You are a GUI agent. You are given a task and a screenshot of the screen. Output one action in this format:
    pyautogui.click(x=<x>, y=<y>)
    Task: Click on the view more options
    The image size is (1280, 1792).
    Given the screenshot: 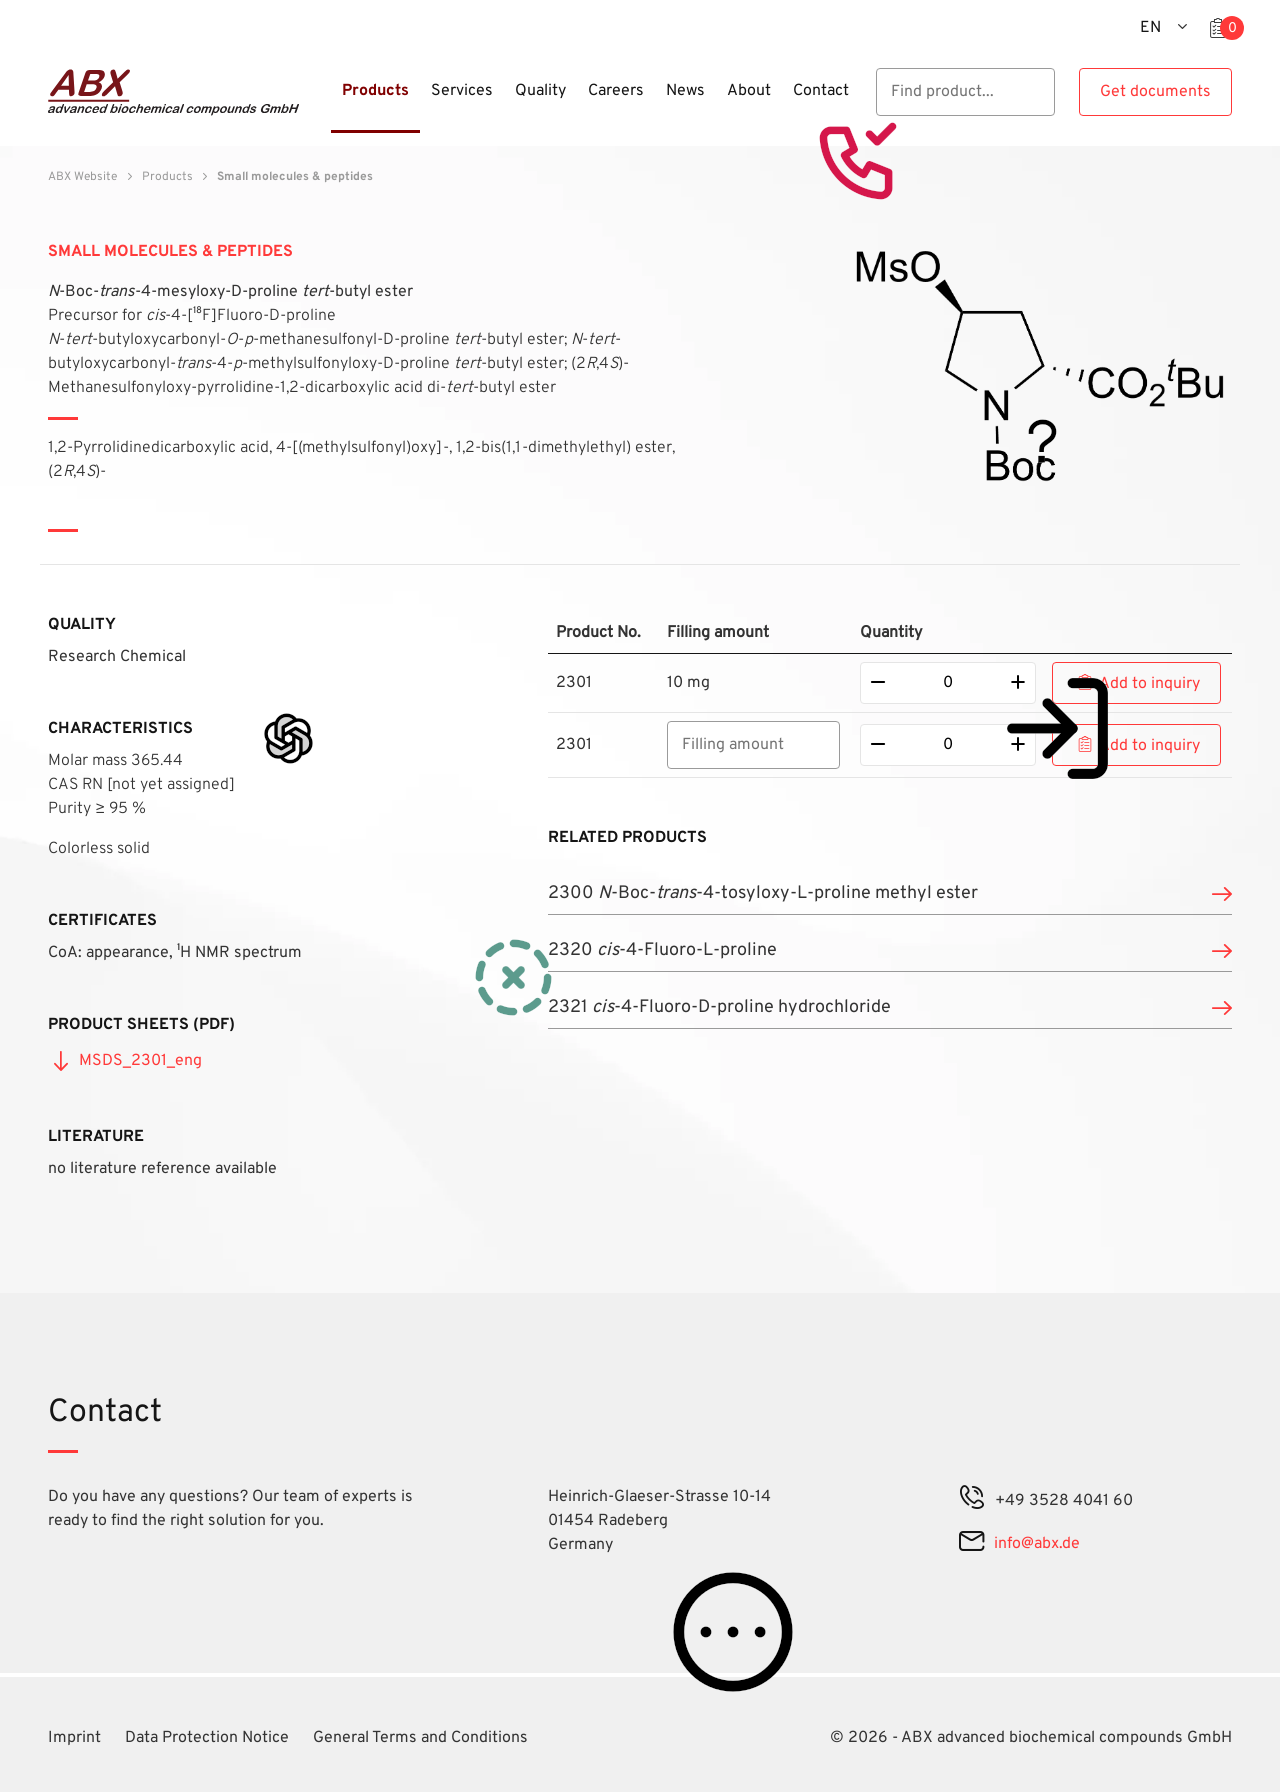 What is the action you would take?
    pyautogui.click(x=733, y=1632)
    